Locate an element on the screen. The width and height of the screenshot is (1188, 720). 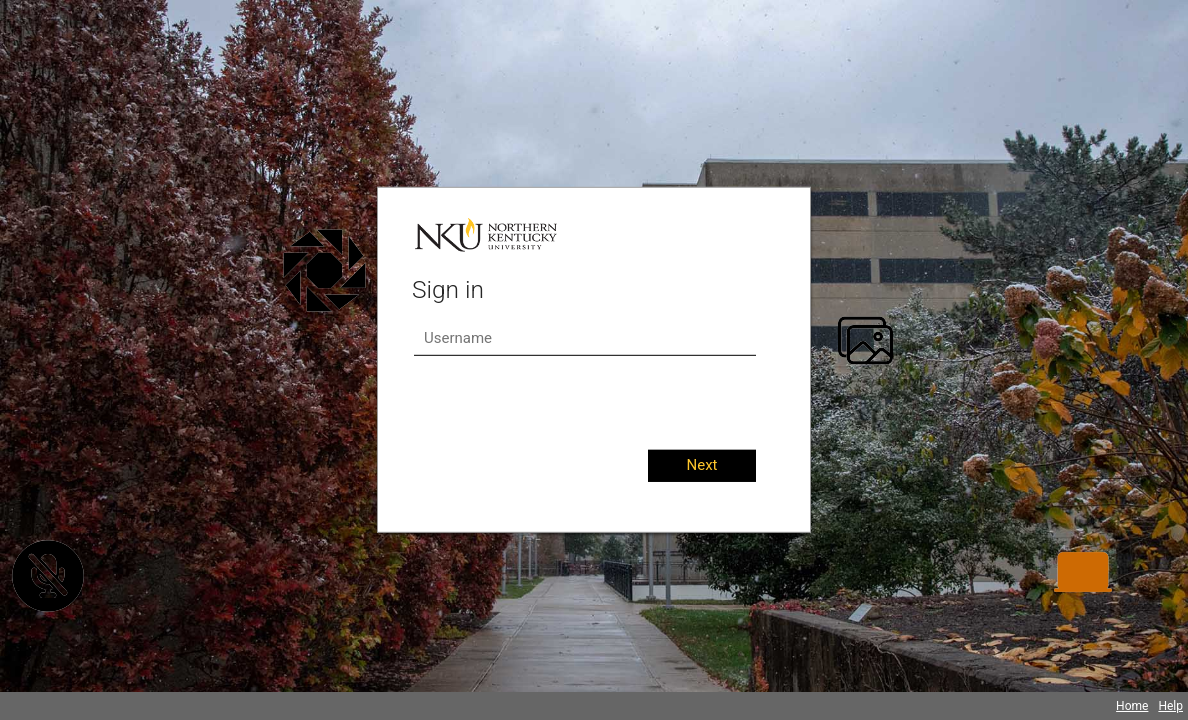
adjust camera aperture settings is located at coordinates (324, 270).